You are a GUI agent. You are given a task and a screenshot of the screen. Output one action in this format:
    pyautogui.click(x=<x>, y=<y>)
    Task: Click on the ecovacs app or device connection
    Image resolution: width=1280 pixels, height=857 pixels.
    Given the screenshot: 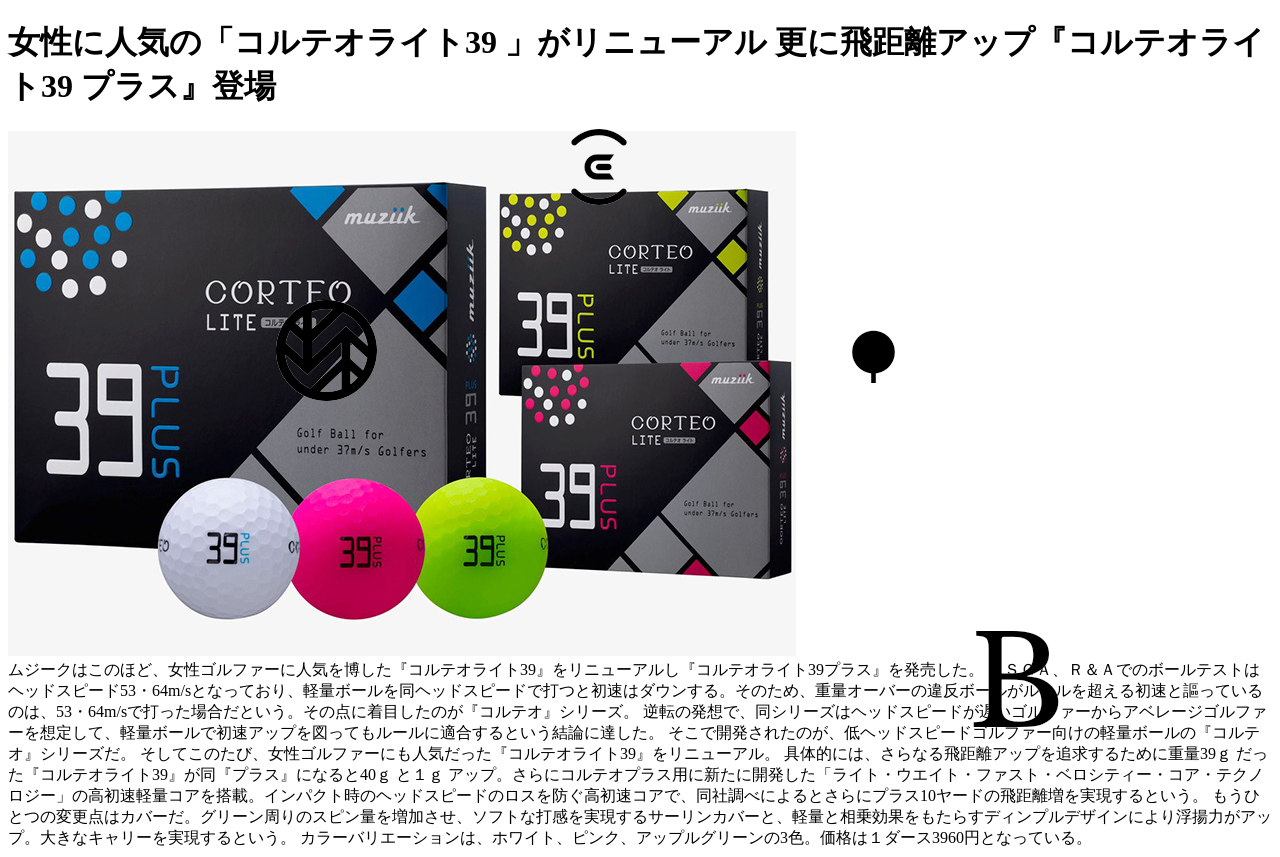 What is the action you would take?
    pyautogui.click(x=599, y=167)
    